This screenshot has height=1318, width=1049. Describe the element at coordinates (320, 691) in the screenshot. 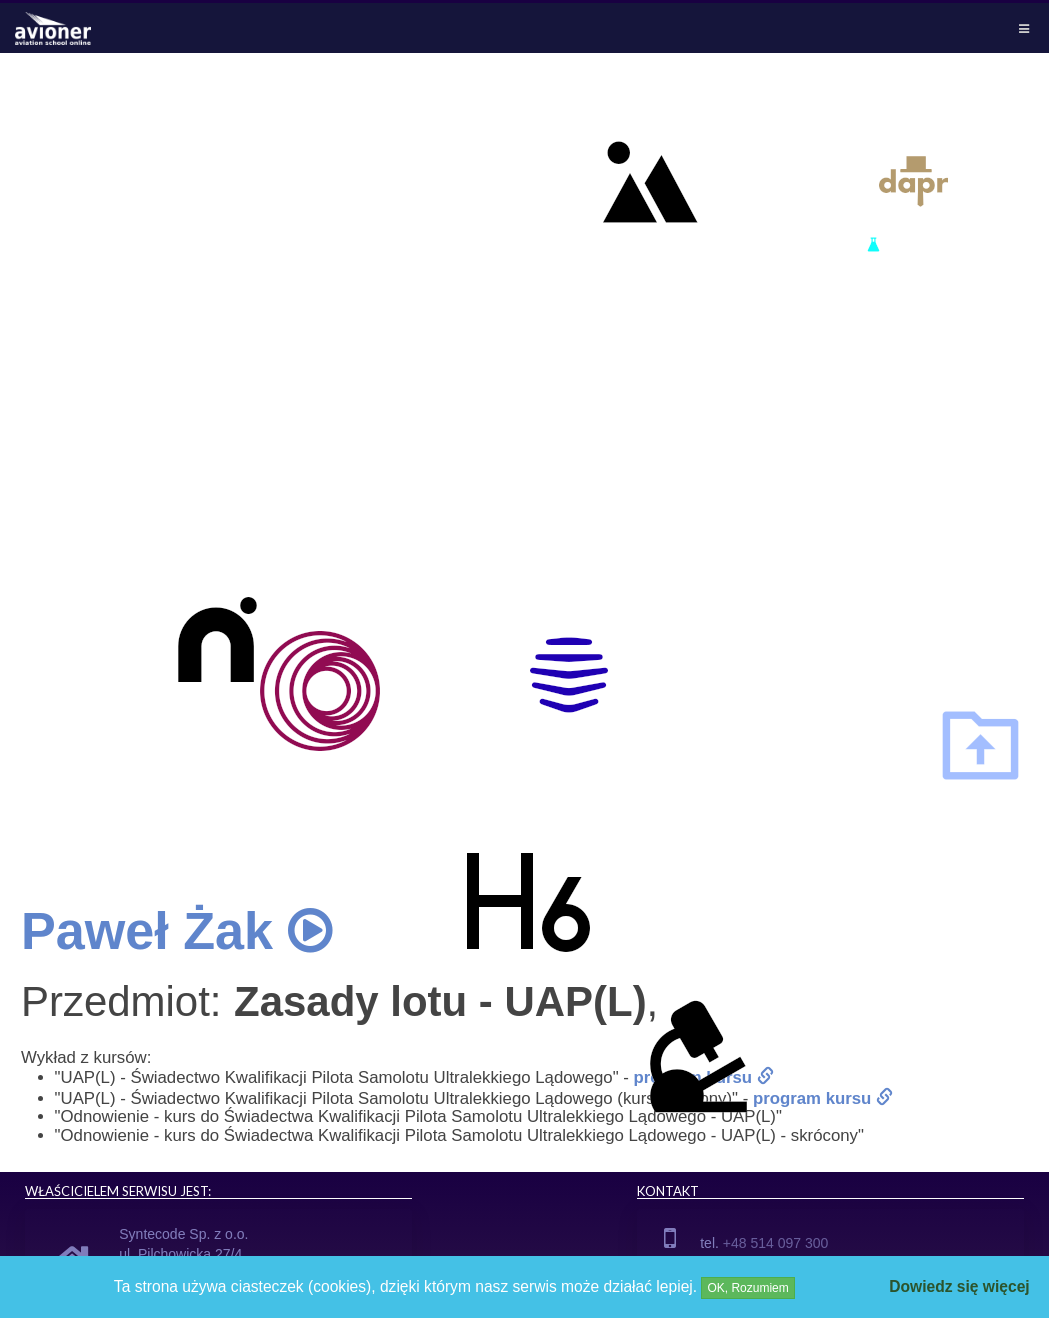

I see `open photobucket app` at that location.